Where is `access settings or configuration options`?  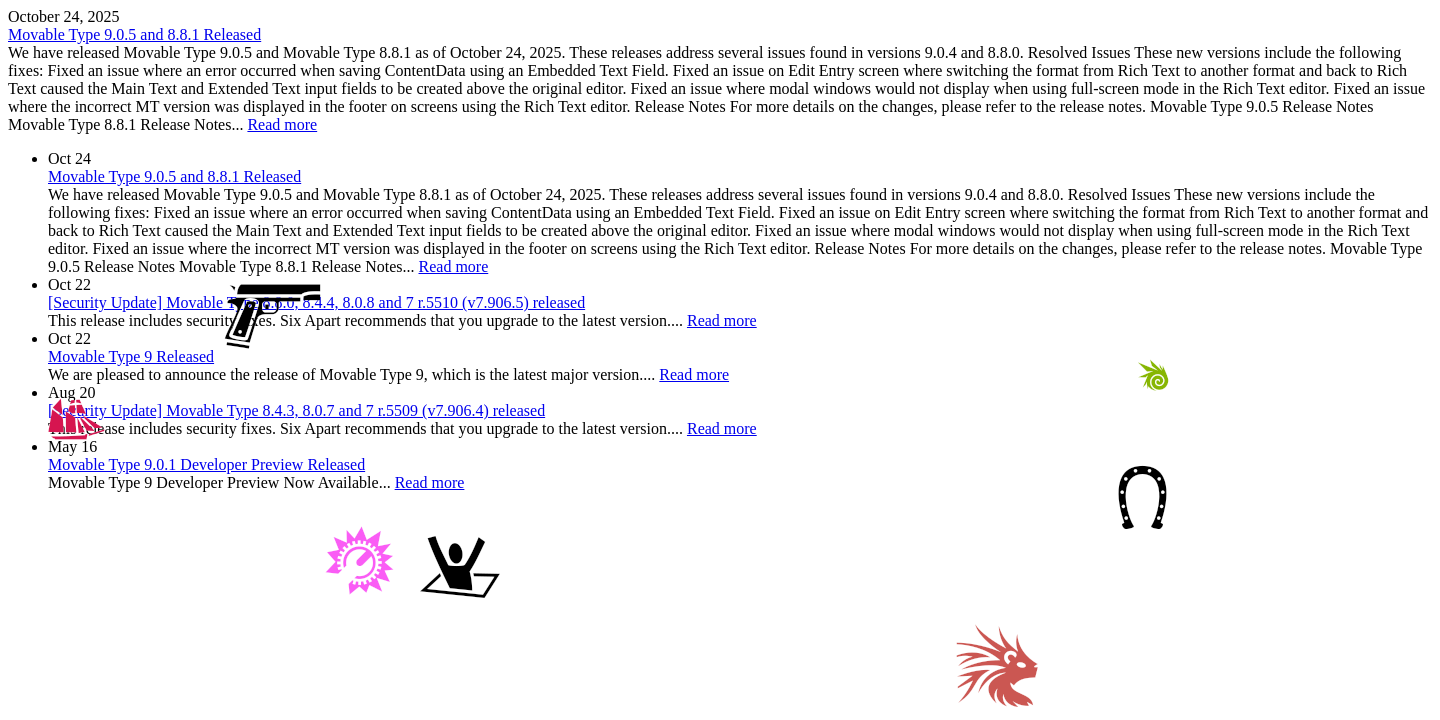
access settings or configuration options is located at coordinates (359, 560).